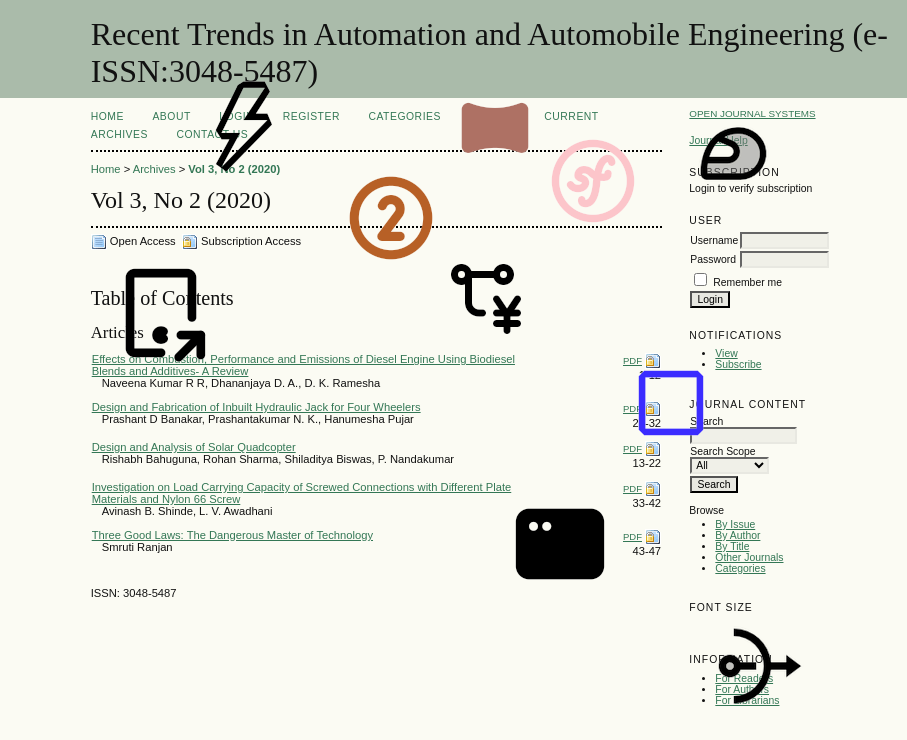 The height and width of the screenshot is (740, 907). I want to click on symfony framework logo, so click(593, 181).